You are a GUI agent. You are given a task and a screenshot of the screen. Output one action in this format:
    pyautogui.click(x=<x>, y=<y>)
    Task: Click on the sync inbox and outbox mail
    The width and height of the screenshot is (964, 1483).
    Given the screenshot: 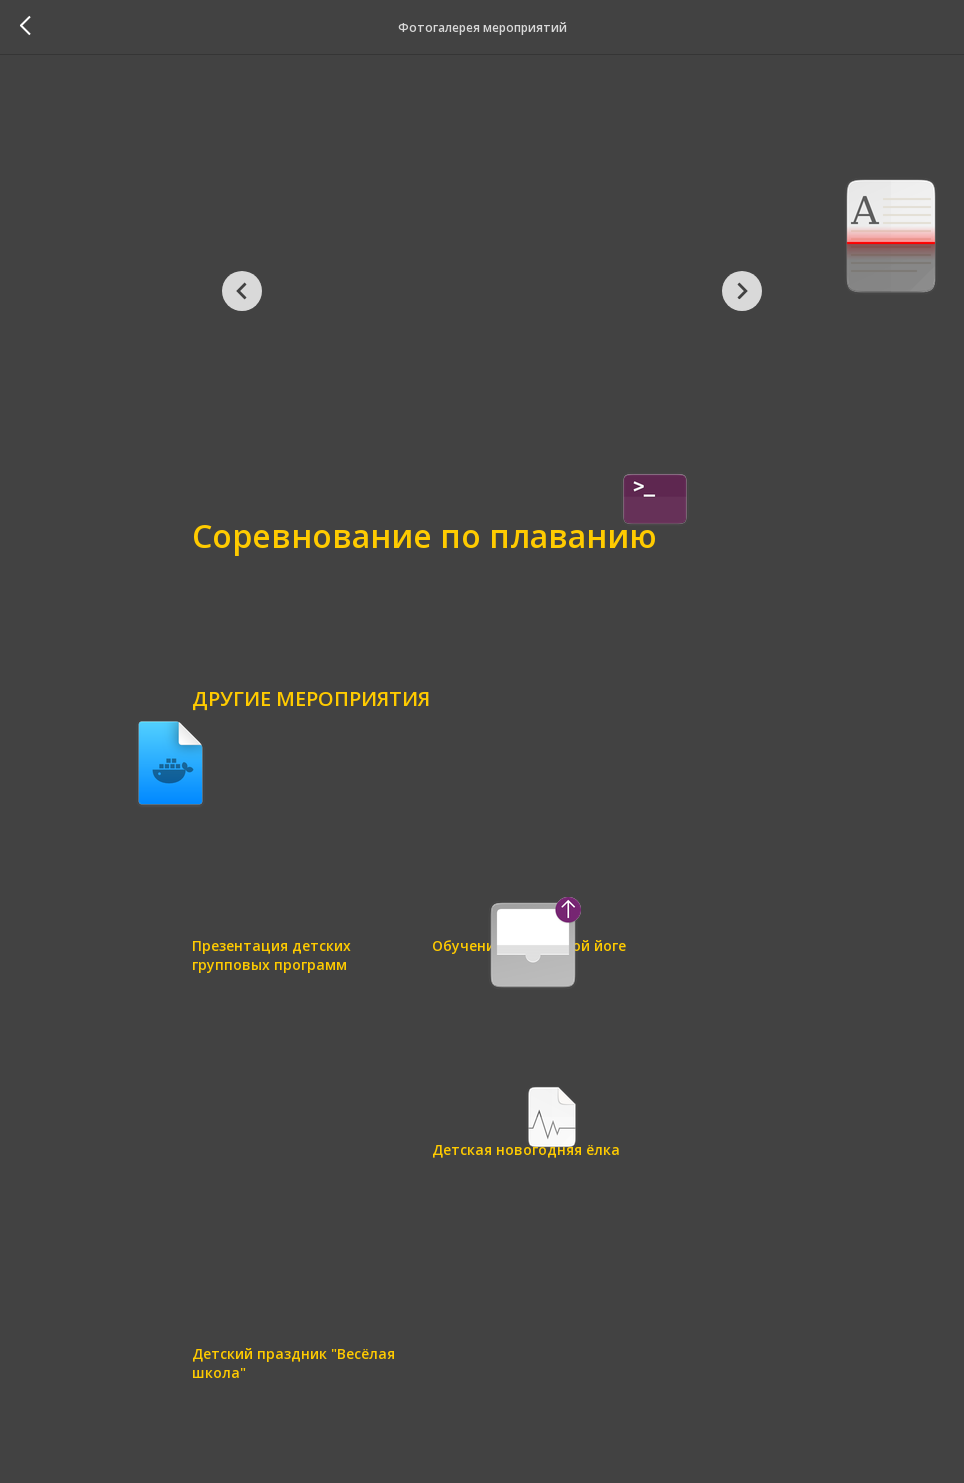 What is the action you would take?
    pyautogui.click(x=533, y=945)
    